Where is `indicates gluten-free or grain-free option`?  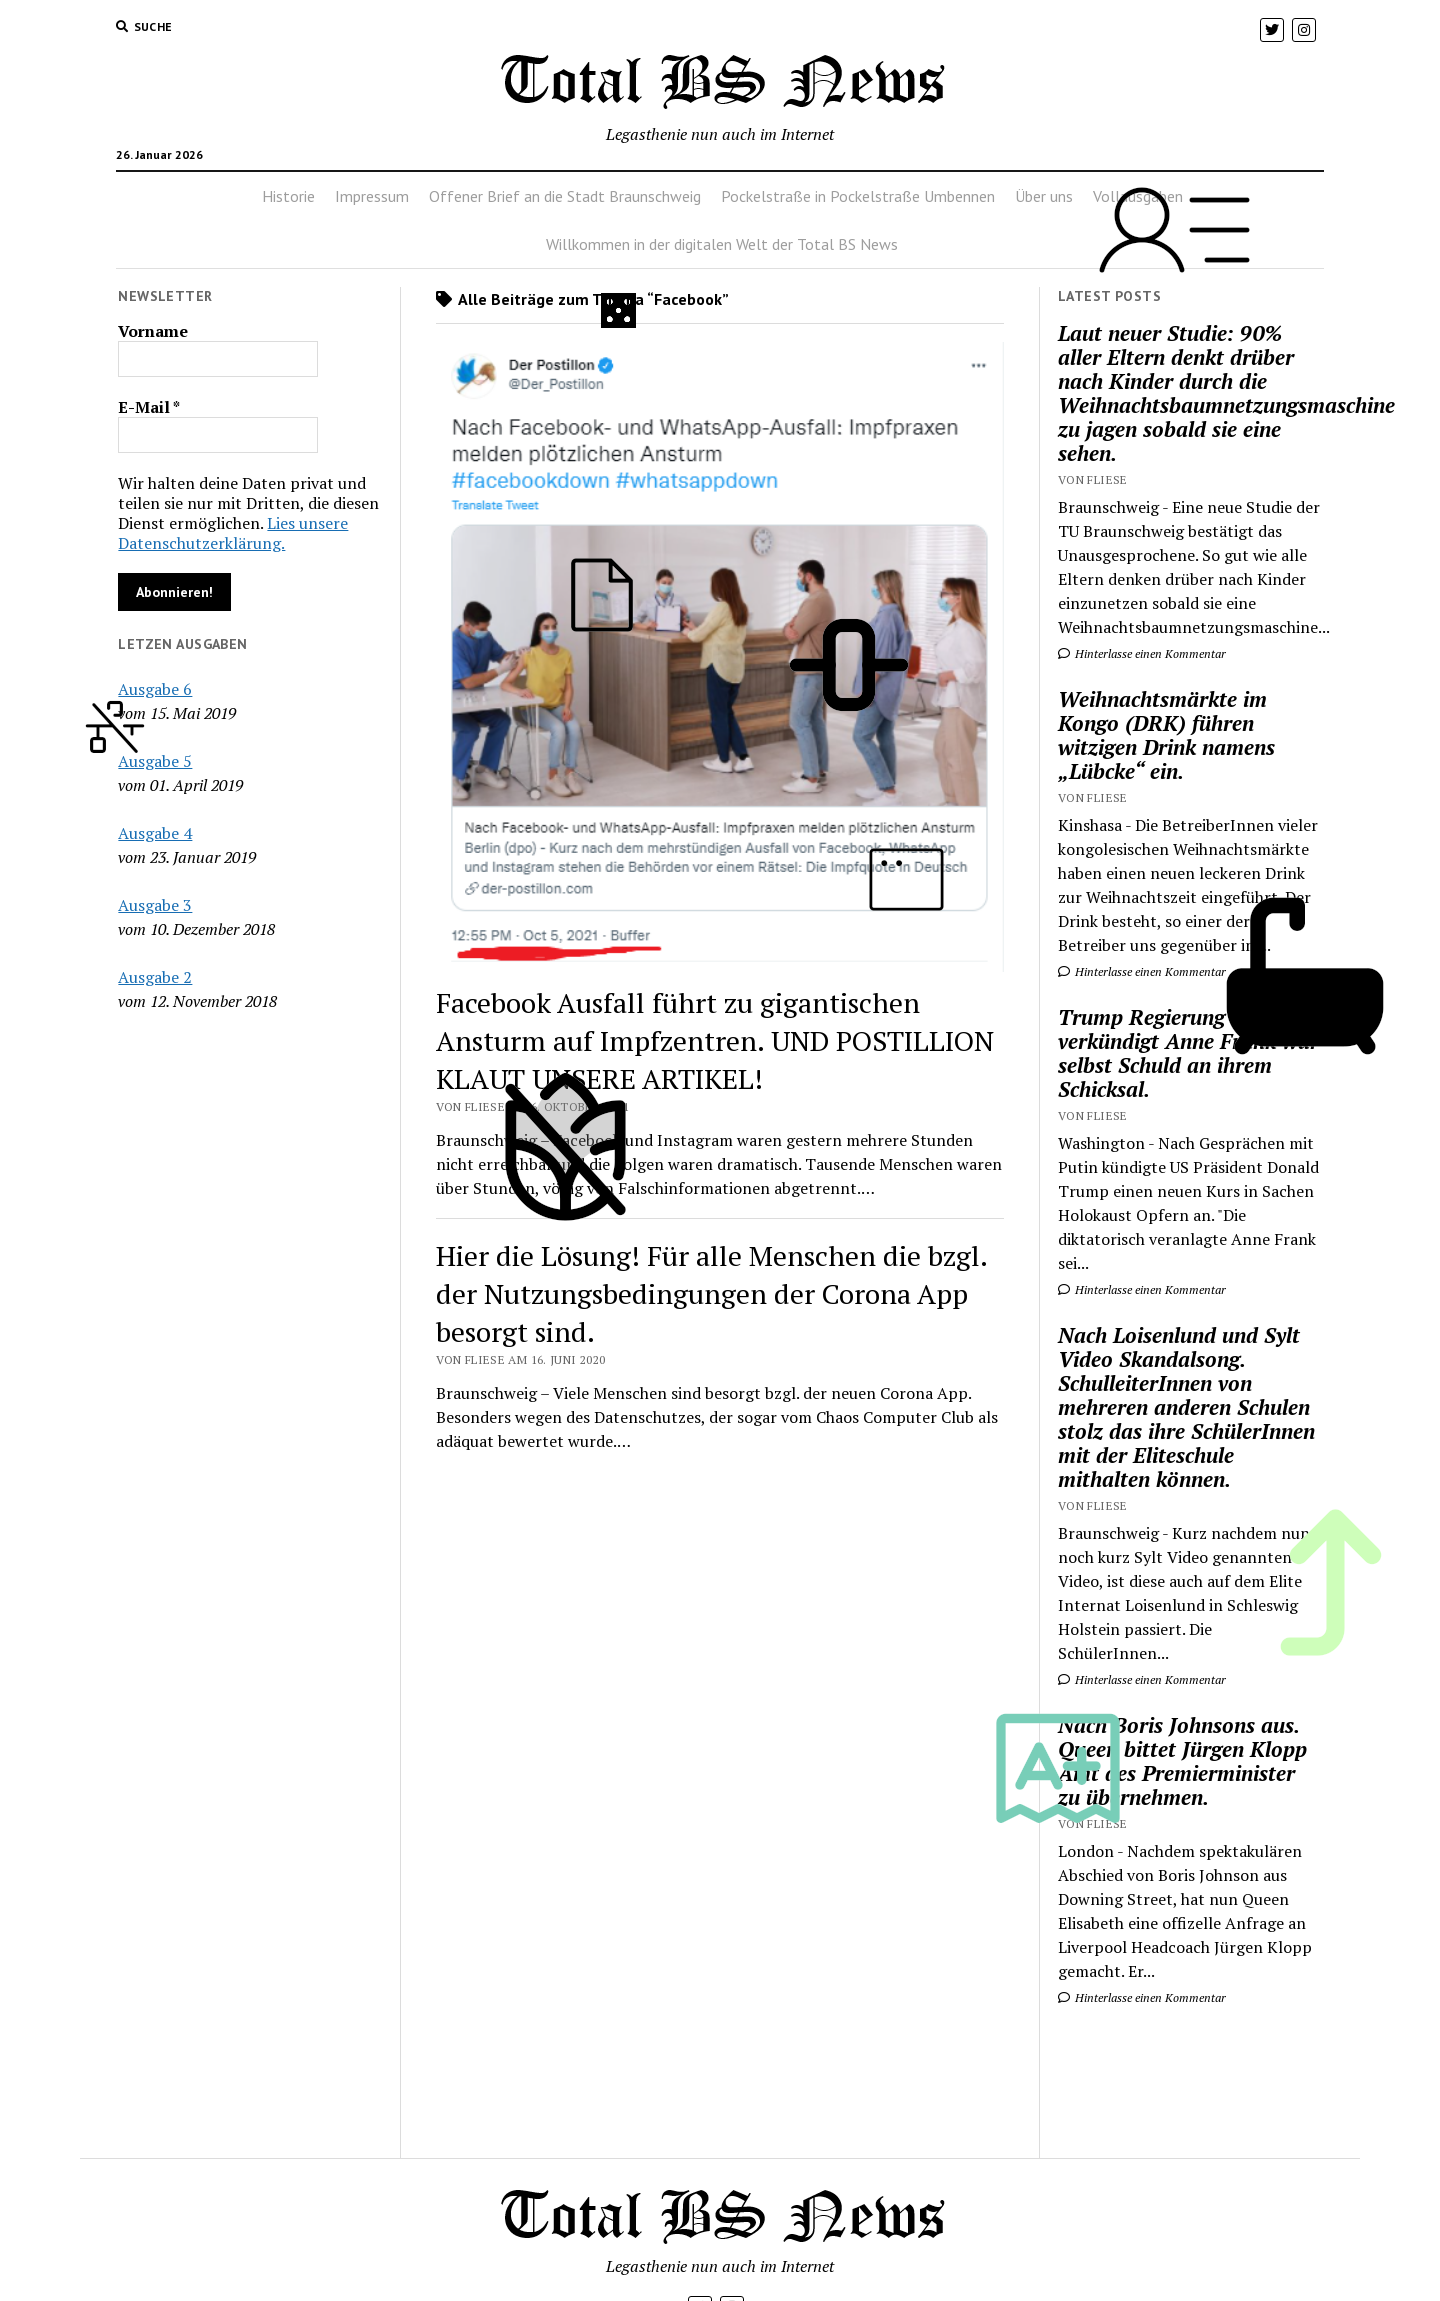 indicates gluten-free or grain-free option is located at coordinates (565, 1149).